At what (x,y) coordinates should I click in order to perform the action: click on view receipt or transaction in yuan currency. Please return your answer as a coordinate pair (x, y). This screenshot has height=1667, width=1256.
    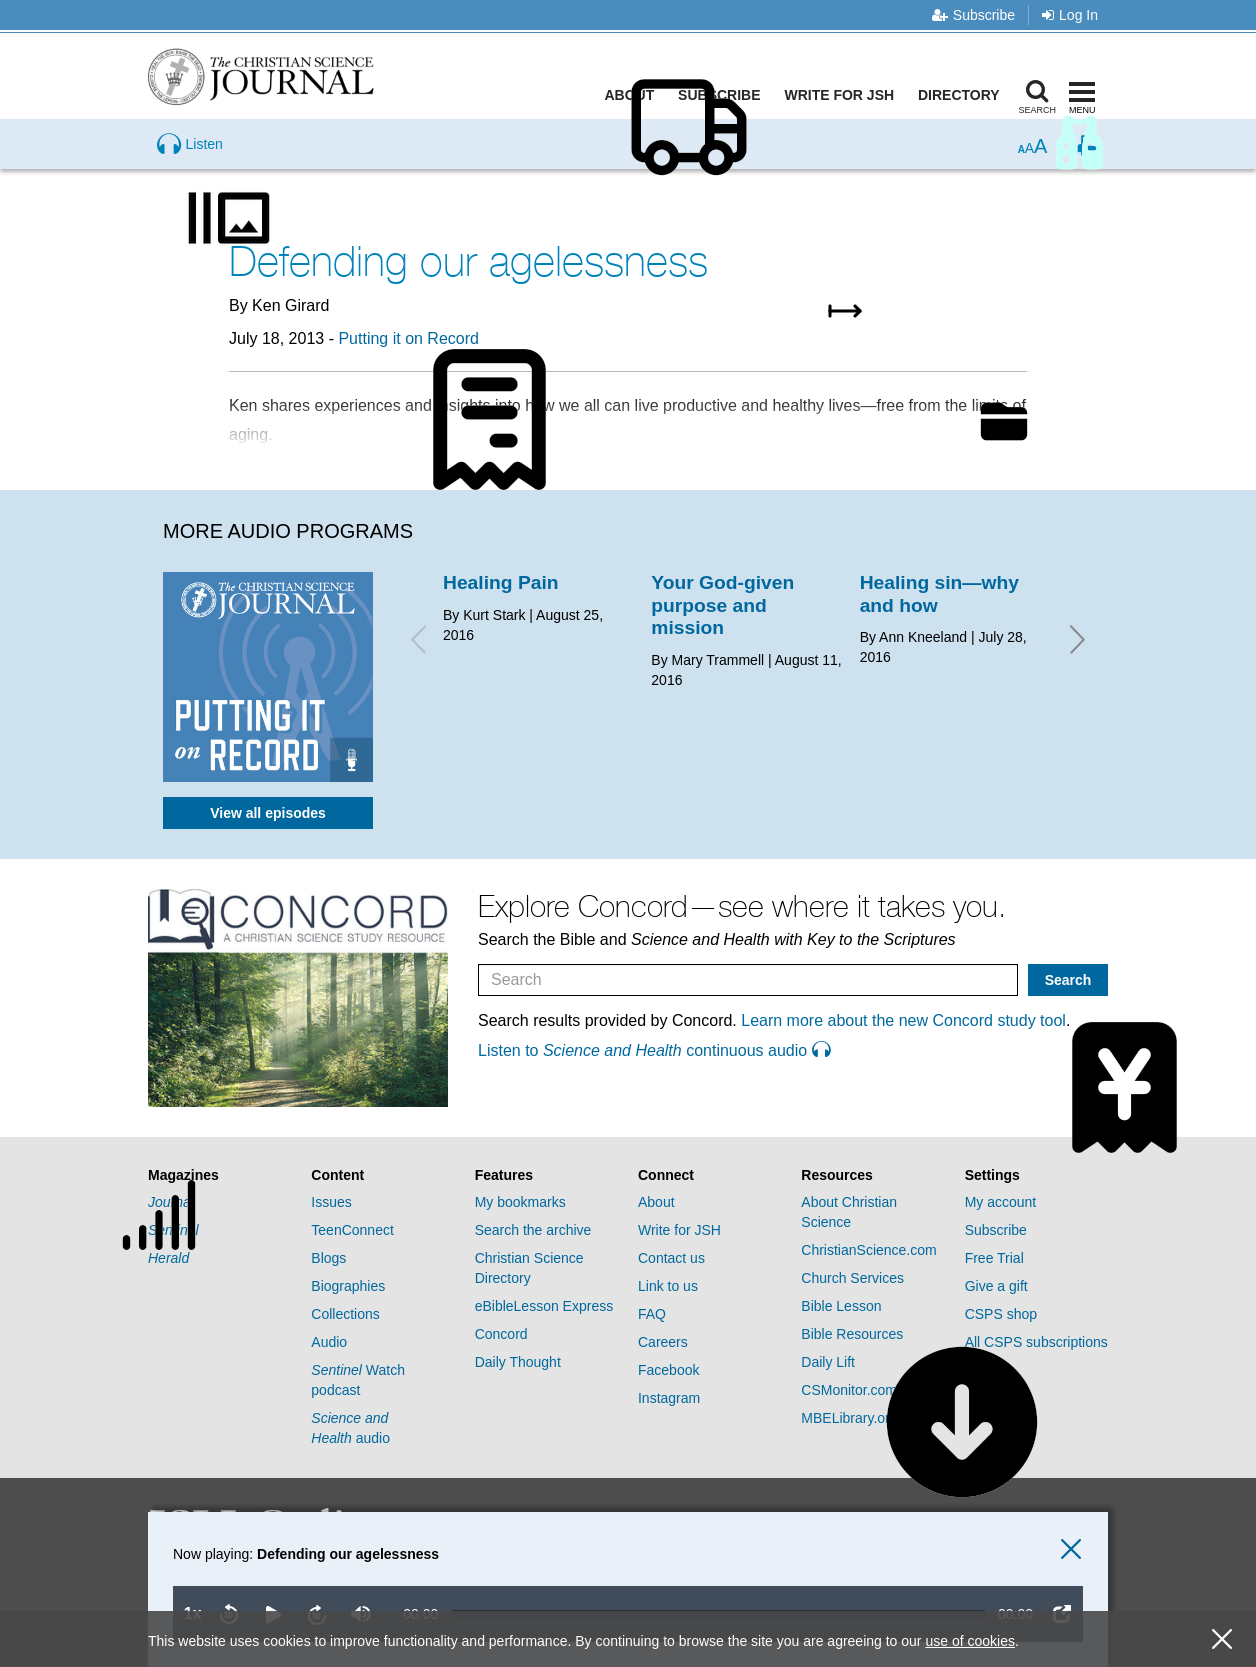
    Looking at the image, I should click on (1124, 1087).